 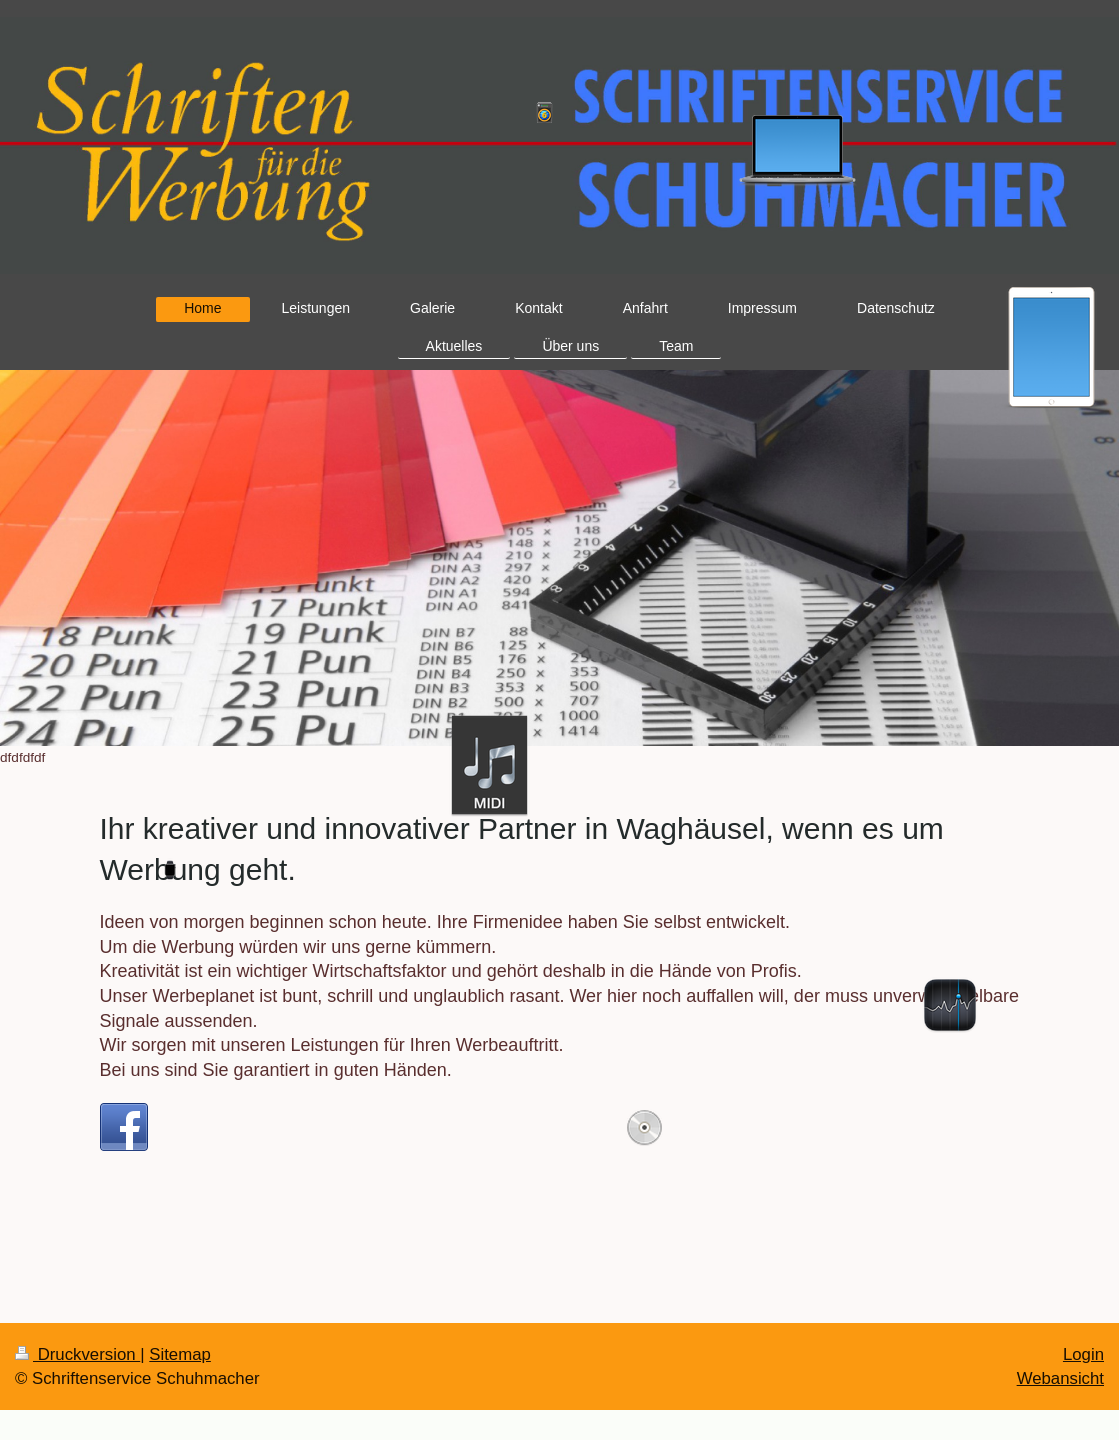 What do you see at coordinates (644, 1127) in the screenshot?
I see `access optical disc drive or CD/DVD media` at bounding box center [644, 1127].